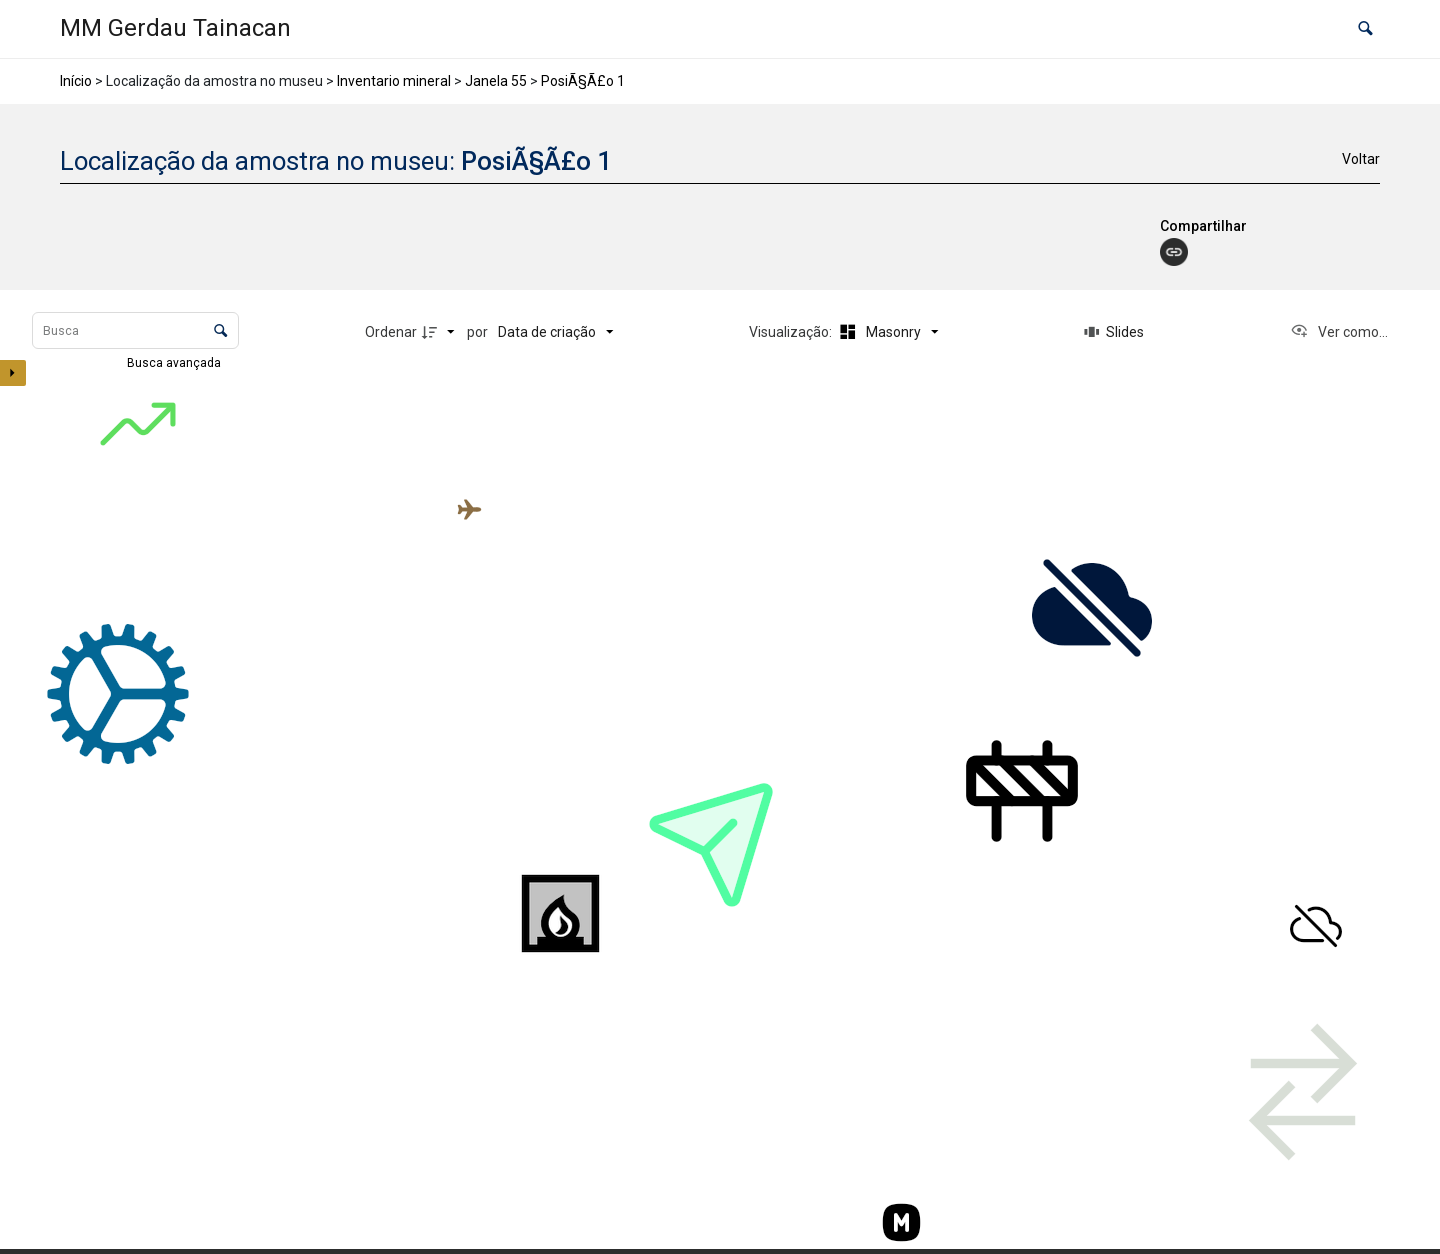  Describe the element at coordinates (1022, 791) in the screenshot. I see `indicates a page or feature under construction` at that location.